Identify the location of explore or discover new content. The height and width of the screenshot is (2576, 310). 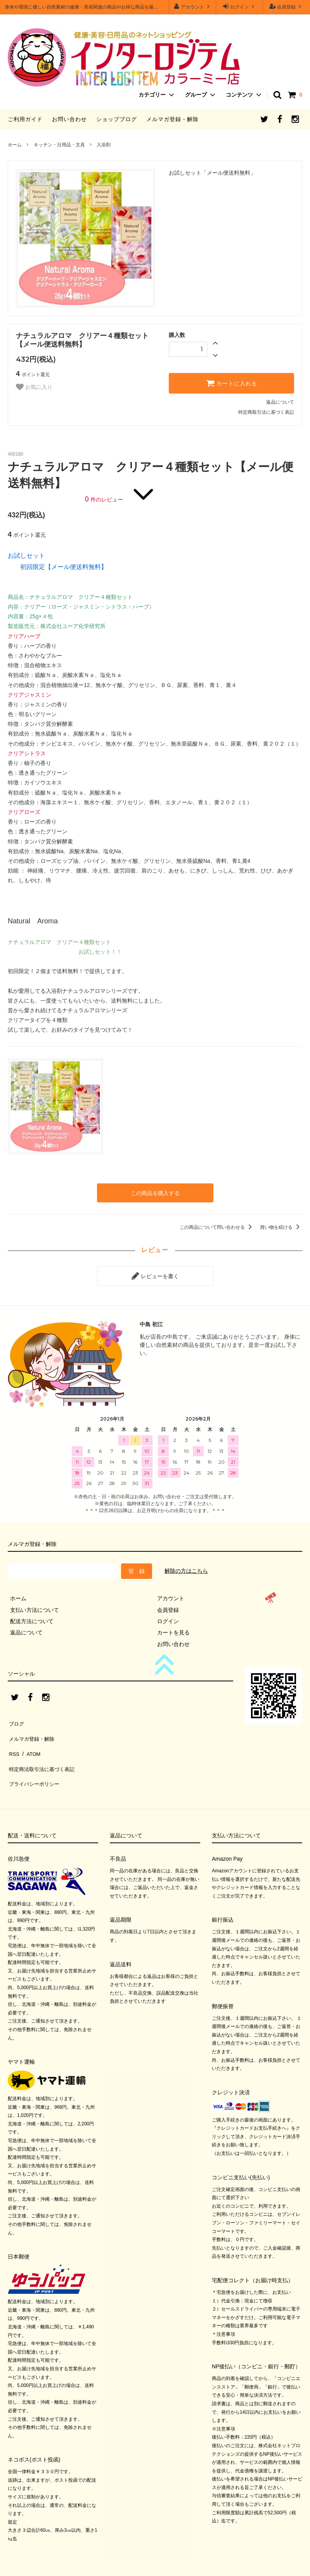
(271, 1598).